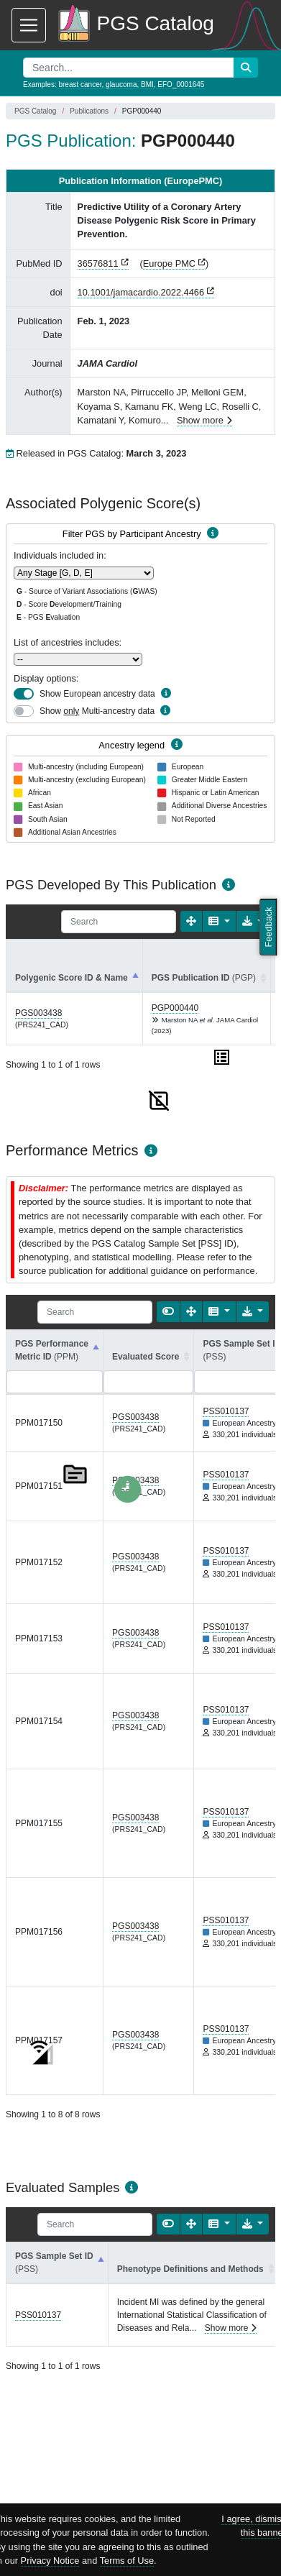  What do you see at coordinates (159, 1101) in the screenshot?
I see `explicit content filter is enabled` at bounding box center [159, 1101].